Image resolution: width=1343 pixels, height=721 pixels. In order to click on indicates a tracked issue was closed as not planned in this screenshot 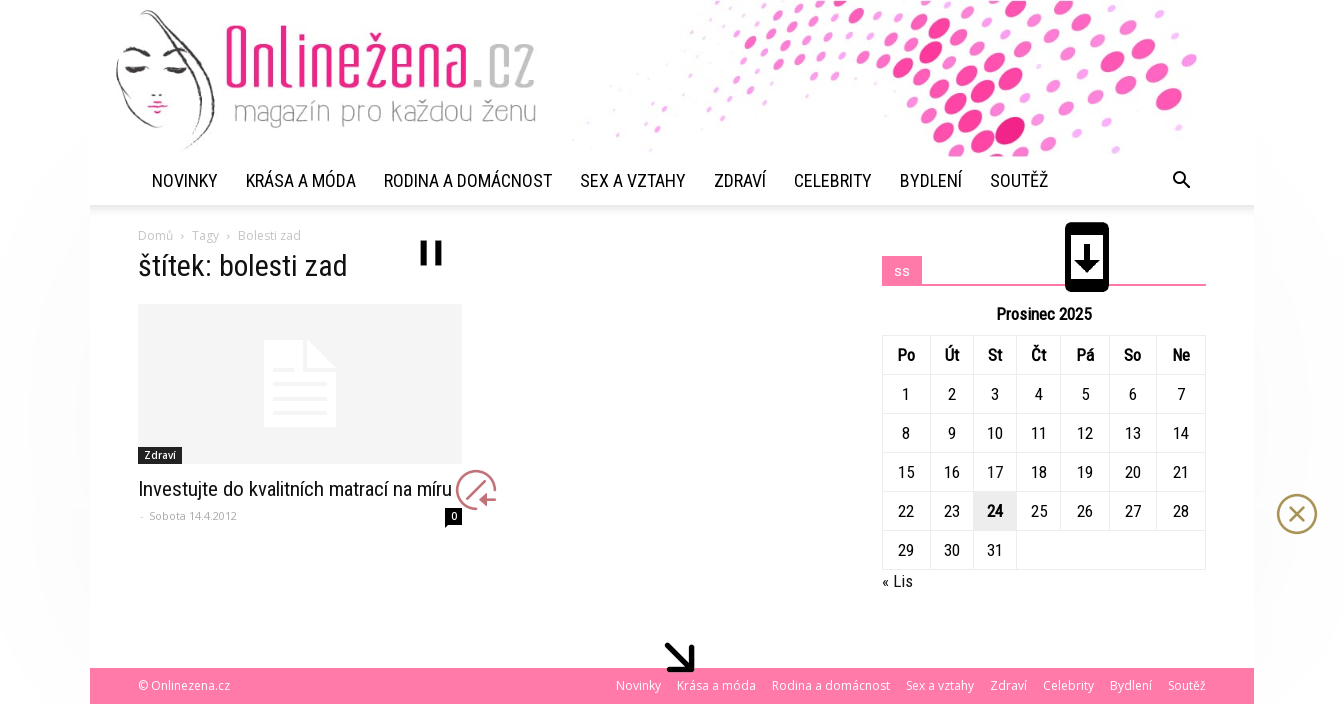, I will do `click(476, 490)`.